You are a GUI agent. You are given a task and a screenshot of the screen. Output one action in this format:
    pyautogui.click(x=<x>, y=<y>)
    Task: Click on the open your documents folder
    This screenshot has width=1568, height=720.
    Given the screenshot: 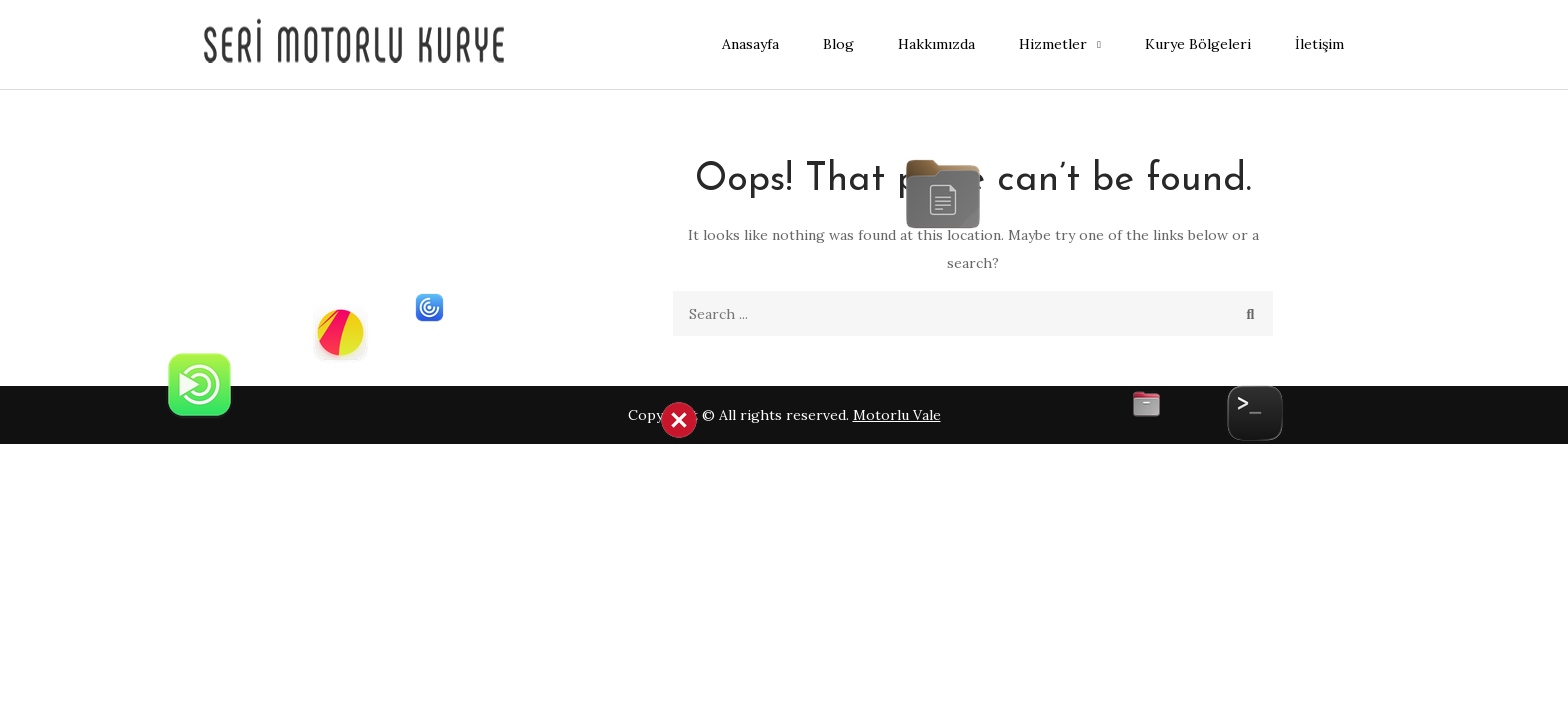 What is the action you would take?
    pyautogui.click(x=943, y=194)
    